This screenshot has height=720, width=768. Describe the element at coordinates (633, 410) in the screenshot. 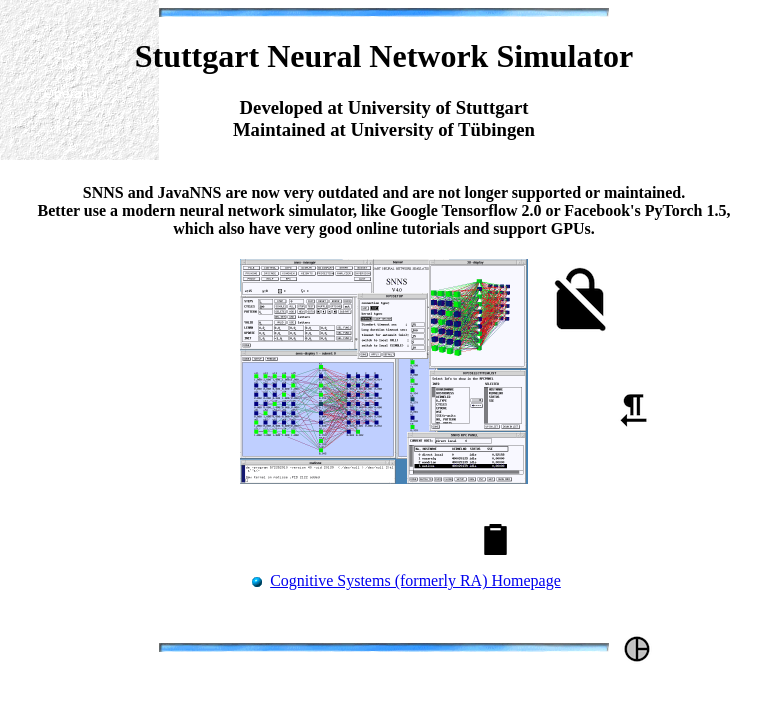

I see `switch text direction to right-to-left` at that location.